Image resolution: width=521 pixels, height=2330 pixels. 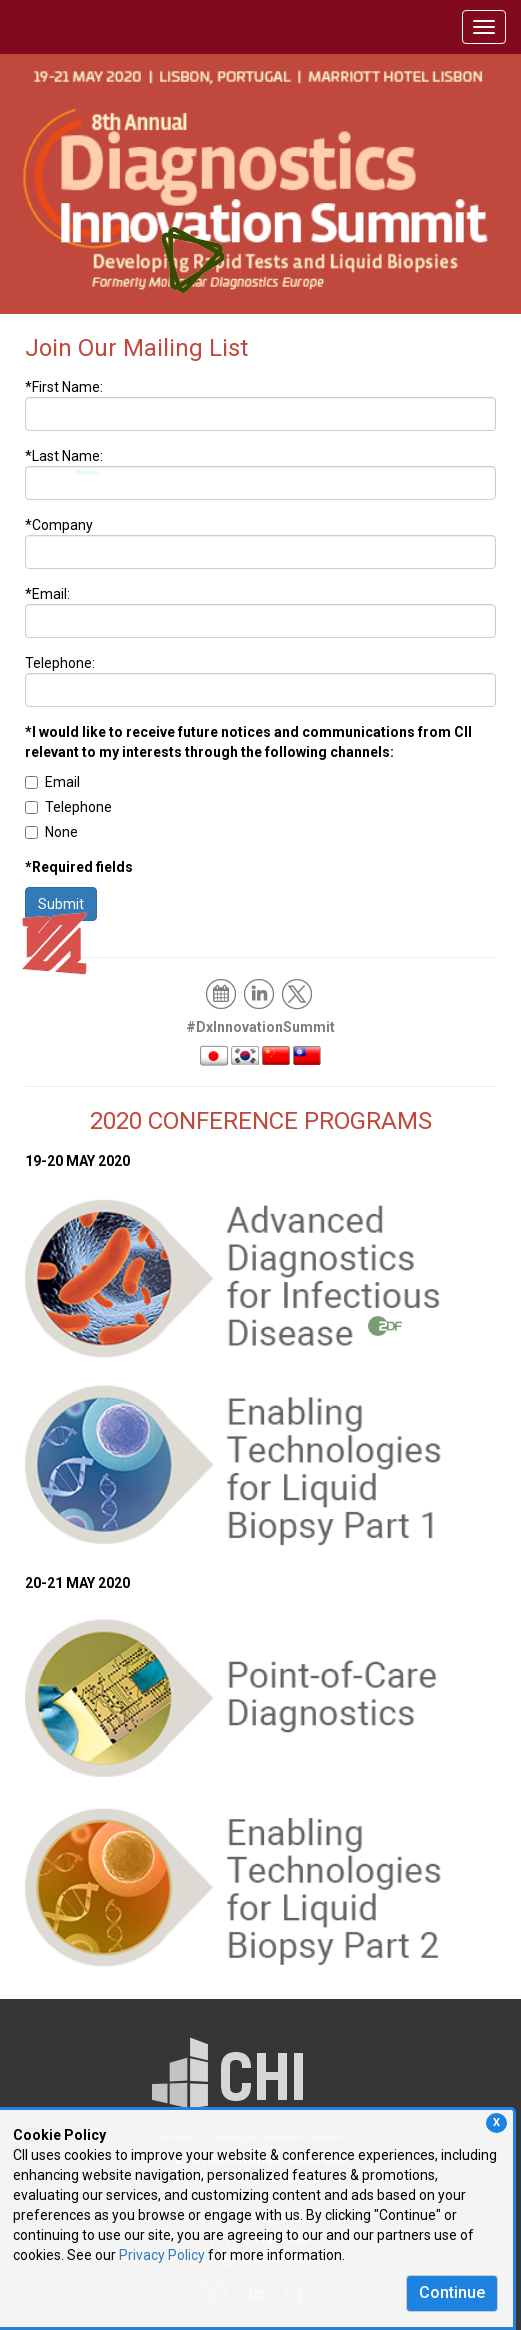 I want to click on FFmpeg multimedia framework logo, so click(x=54, y=943).